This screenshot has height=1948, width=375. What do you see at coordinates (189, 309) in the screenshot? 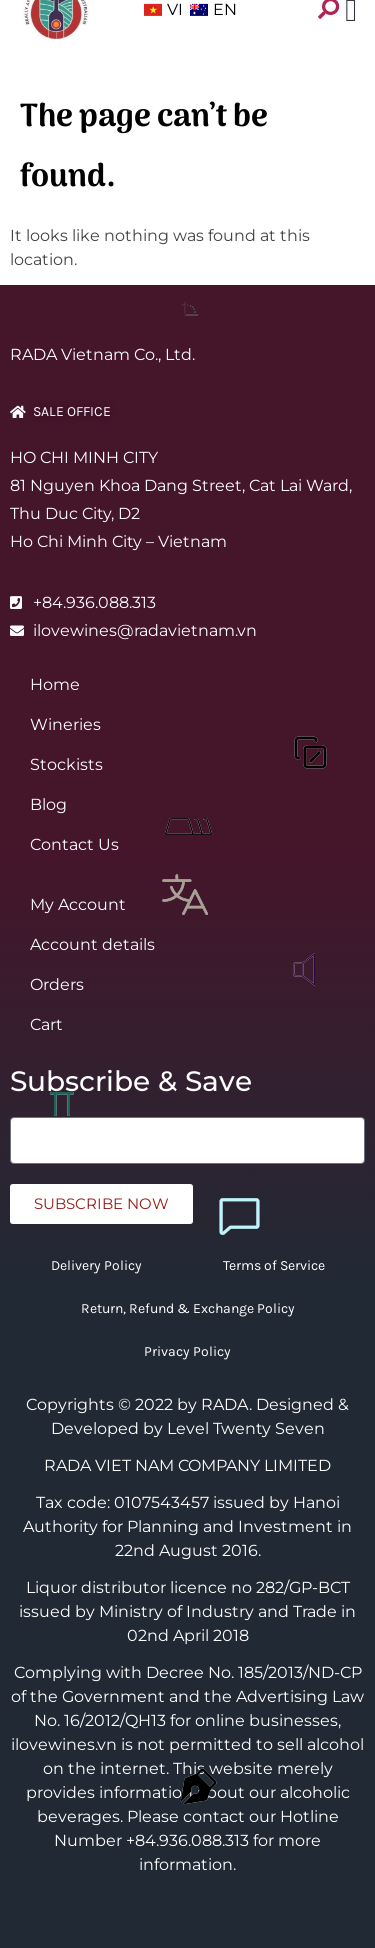
I see `measure or adjust angle settings` at bounding box center [189, 309].